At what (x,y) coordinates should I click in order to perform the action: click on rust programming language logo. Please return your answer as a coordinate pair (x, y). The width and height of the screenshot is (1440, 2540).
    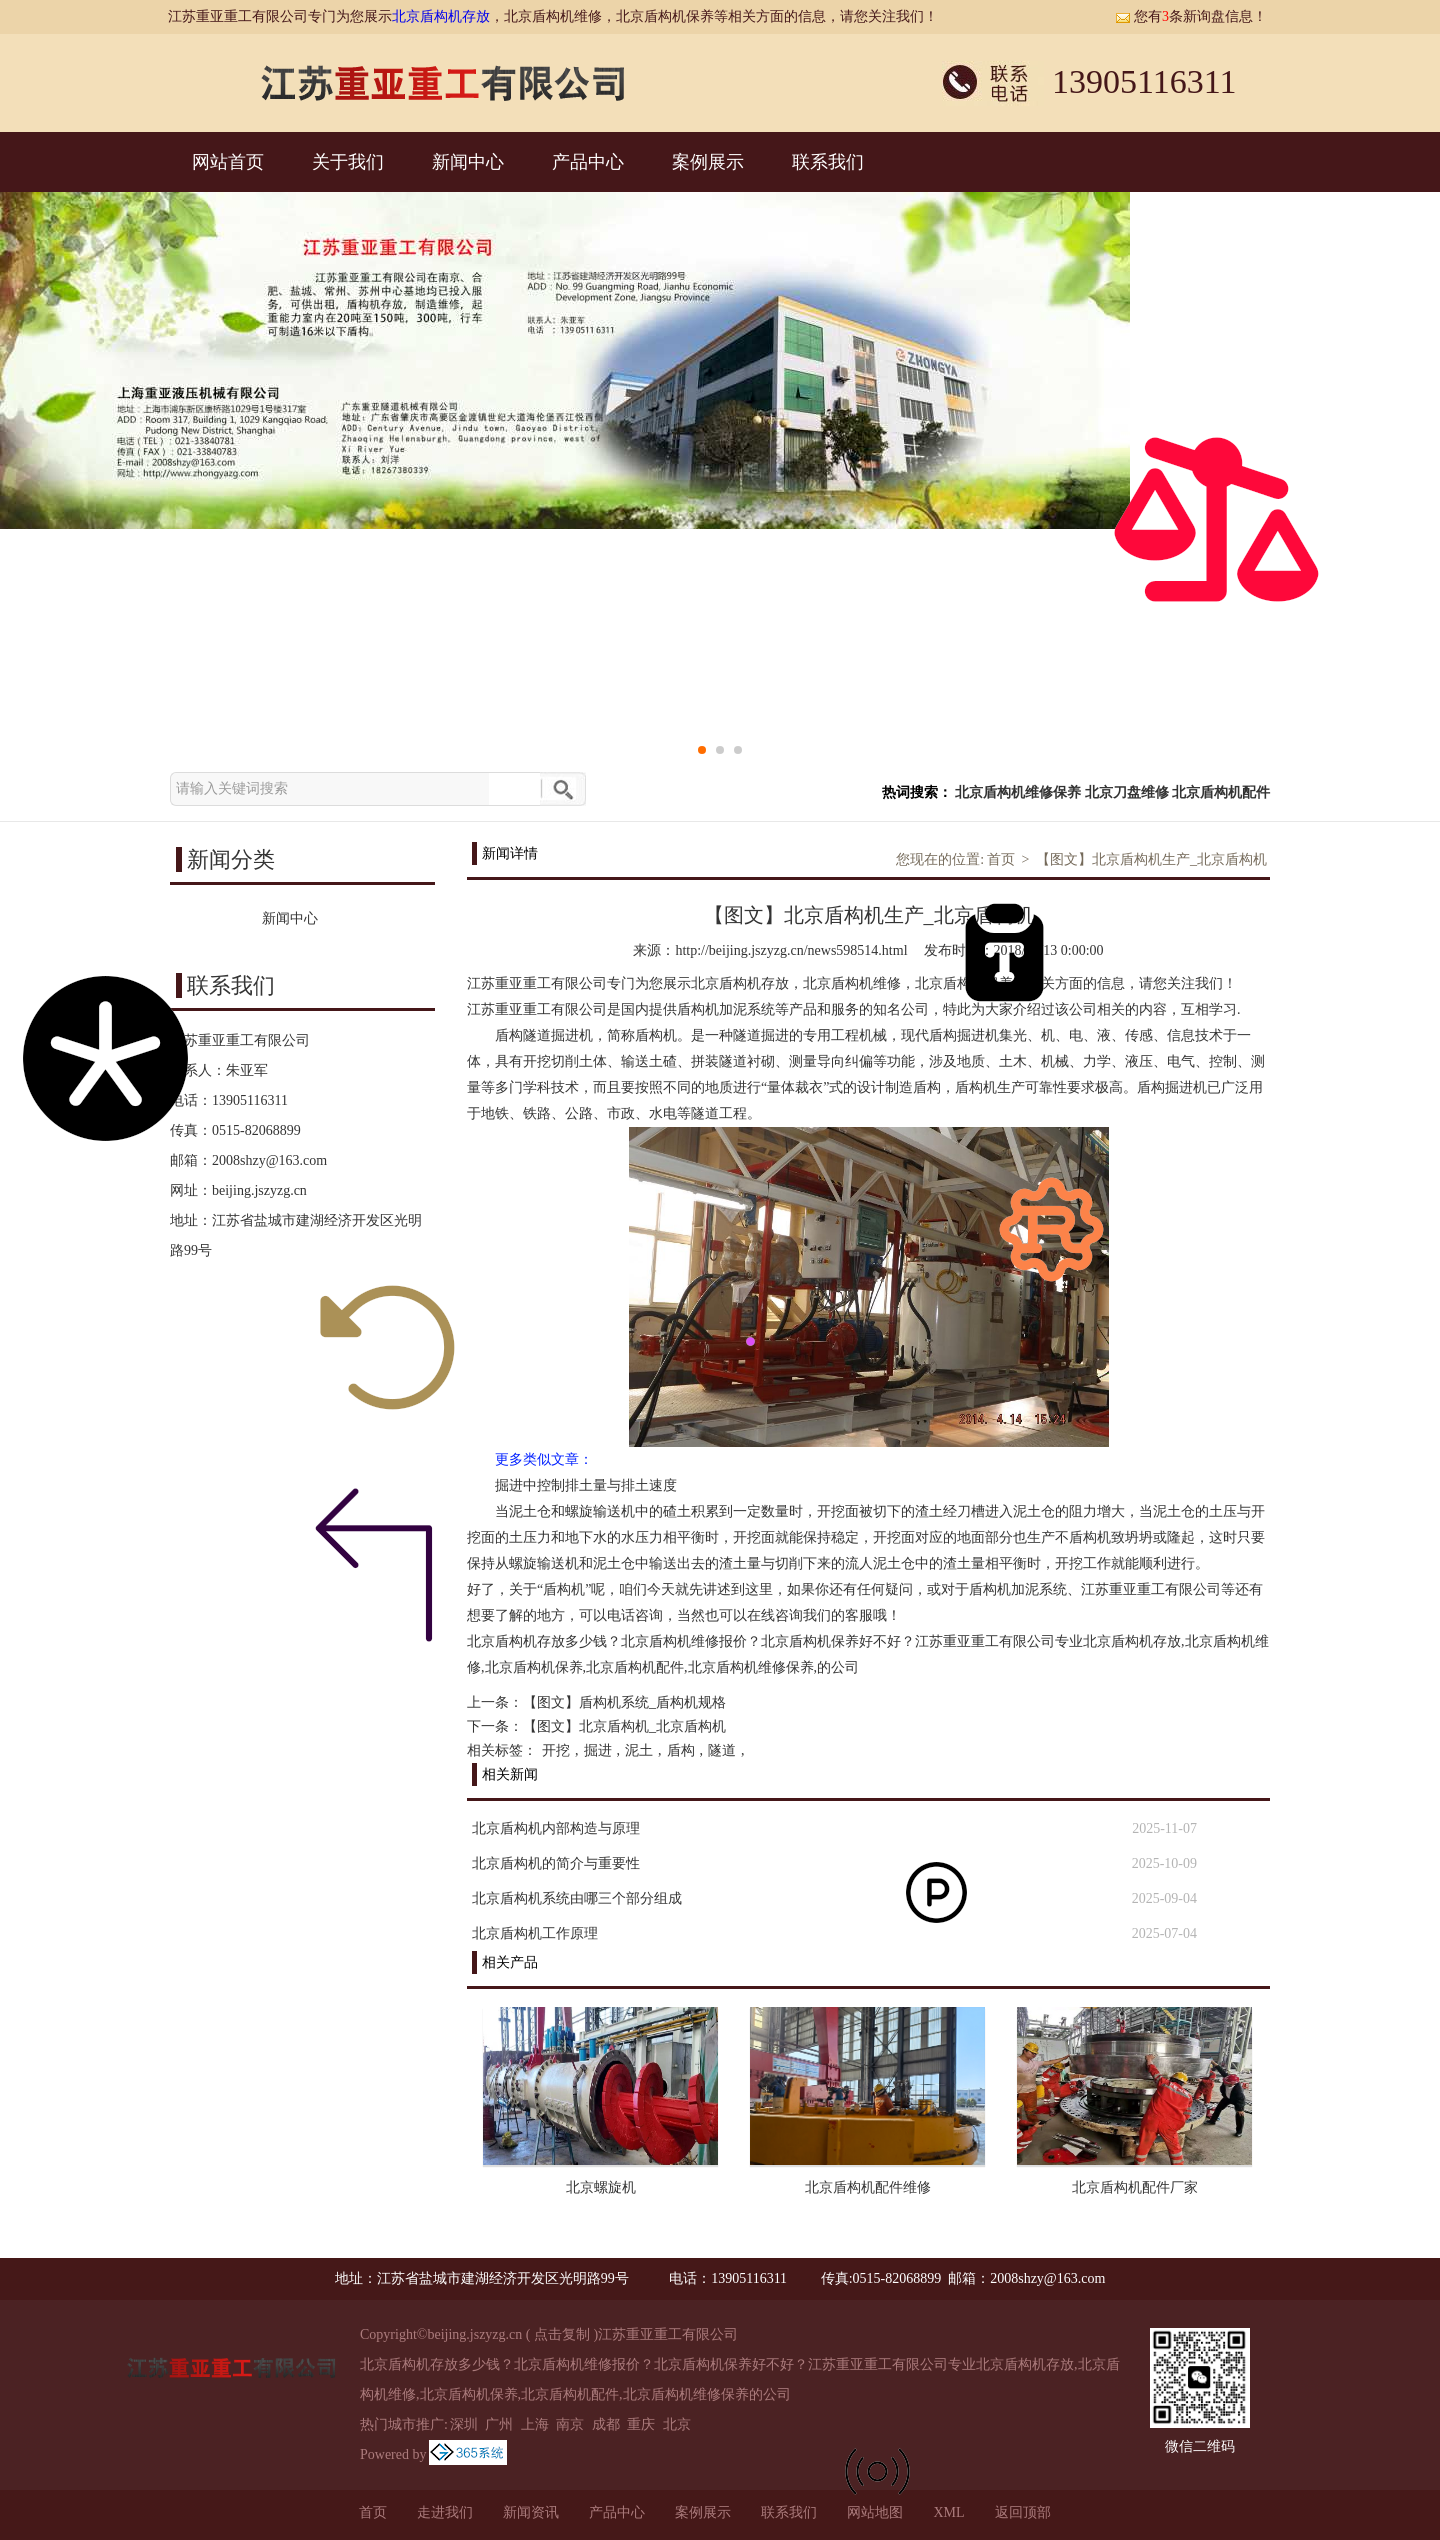
    Looking at the image, I should click on (1051, 1229).